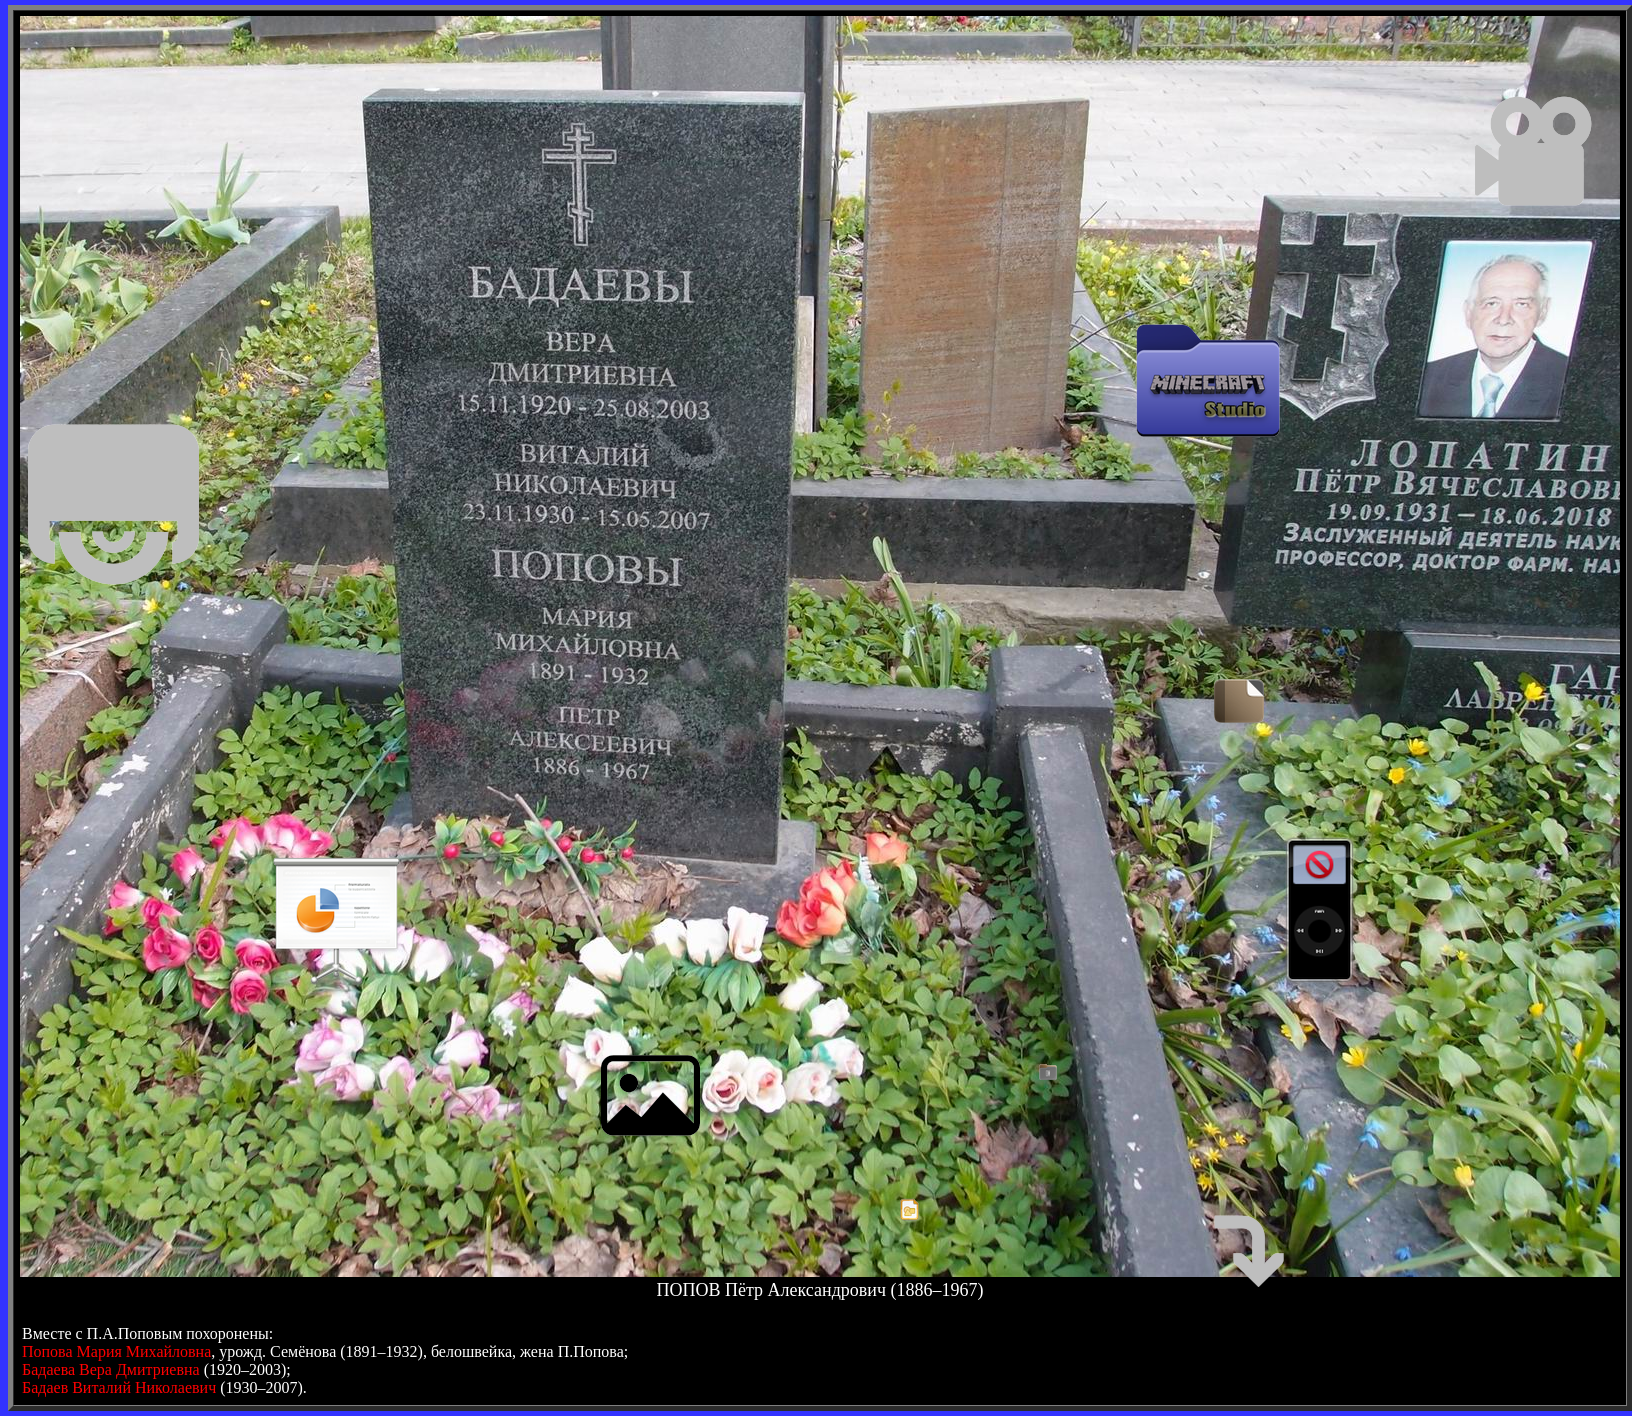 The height and width of the screenshot is (1416, 1632). What do you see at coordinates (1246, 1247) in the screenshot?
I see `rotate object clockwise` at bounding box center [1246, 1247].